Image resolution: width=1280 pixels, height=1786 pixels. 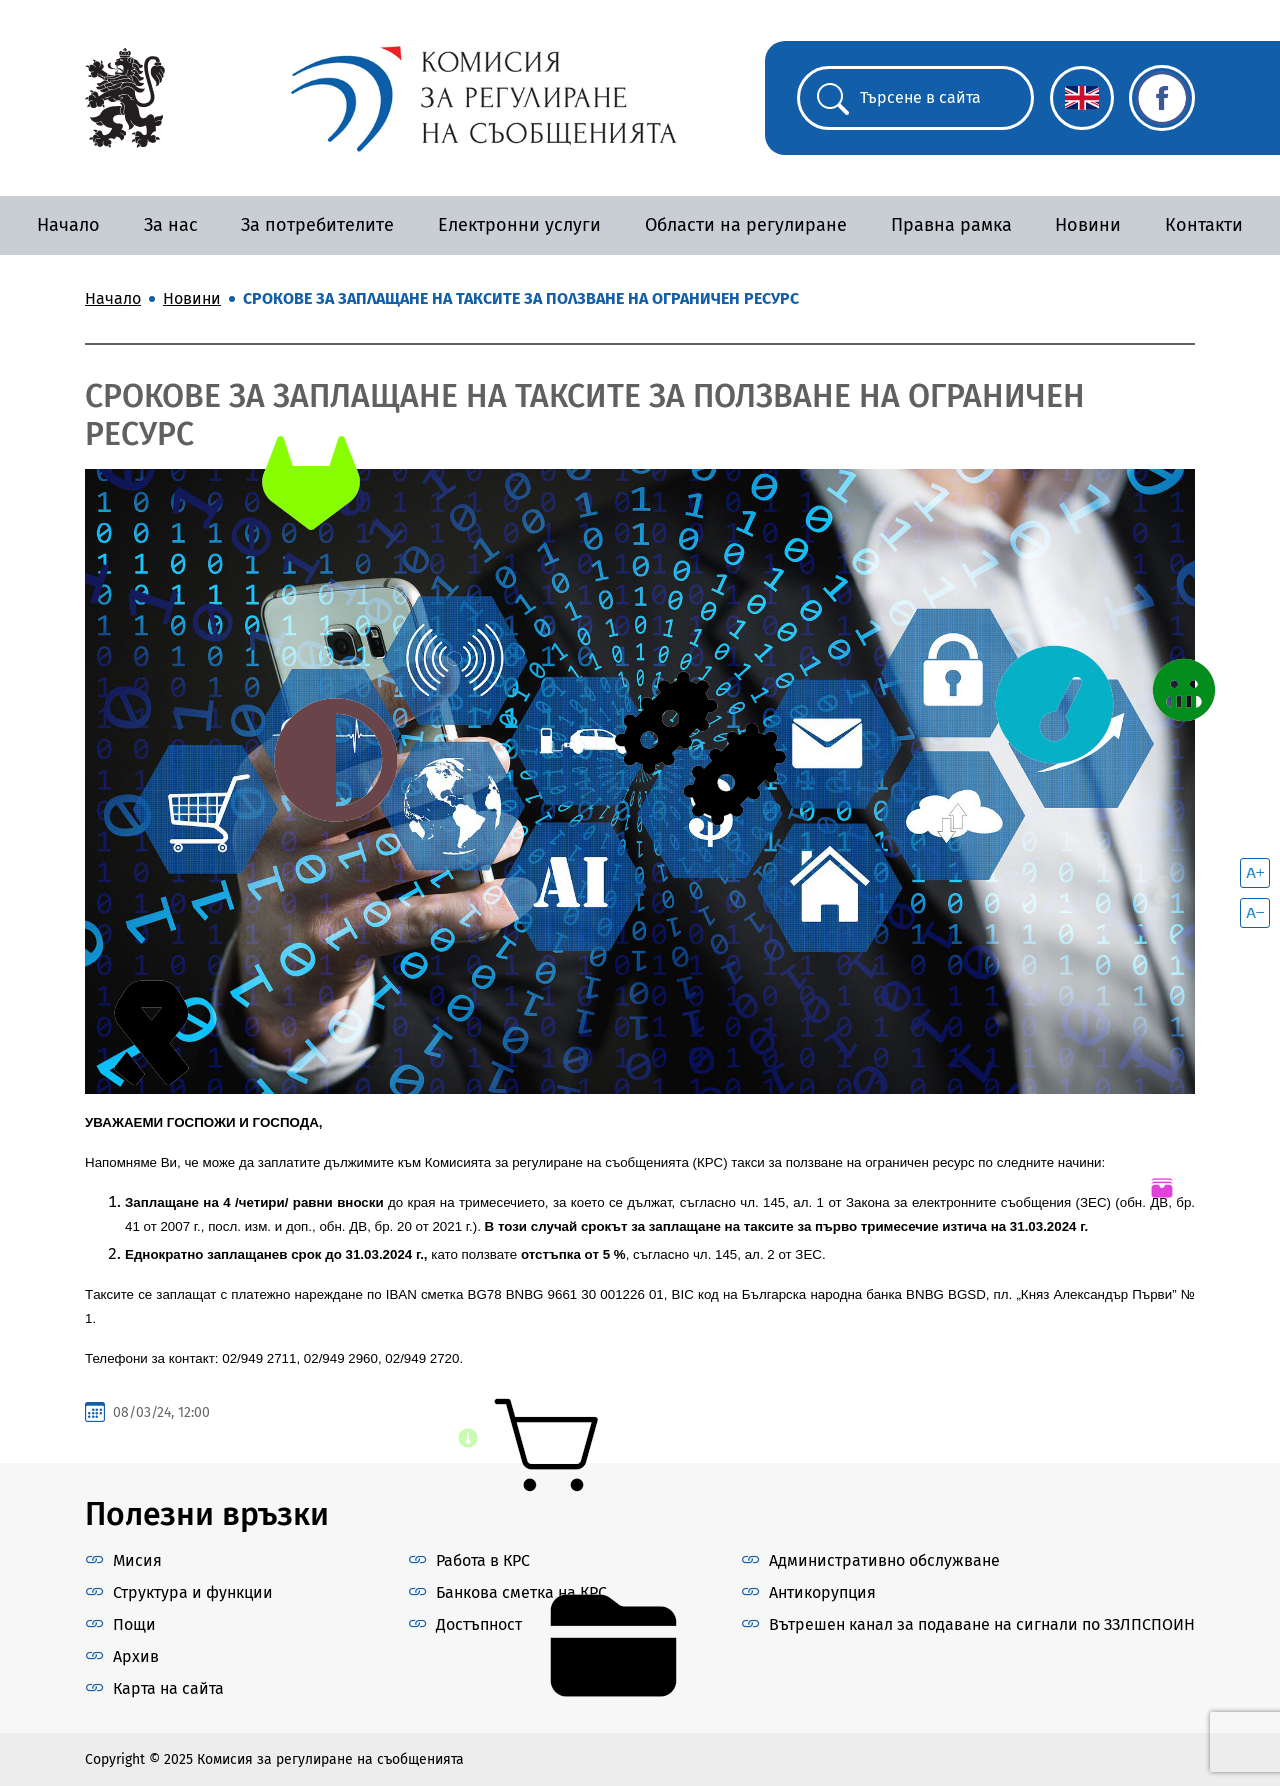 What do you see at coordinates (1054, 704) in the screenshot?
I see `view system performance or speed metrics` at bounding box center [1054, 704].